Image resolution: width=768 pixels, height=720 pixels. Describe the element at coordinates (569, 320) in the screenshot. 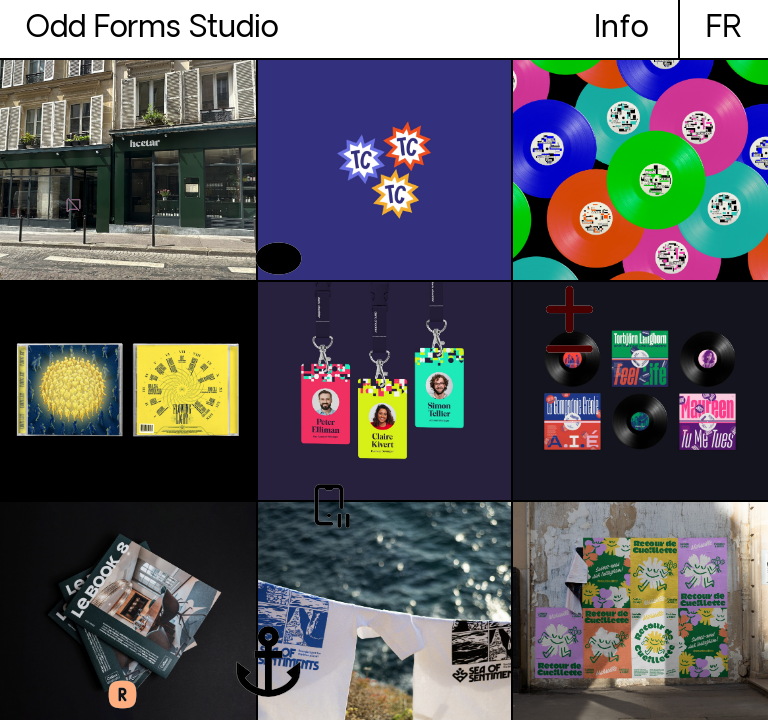

I see `view code differences or changes` at that location.